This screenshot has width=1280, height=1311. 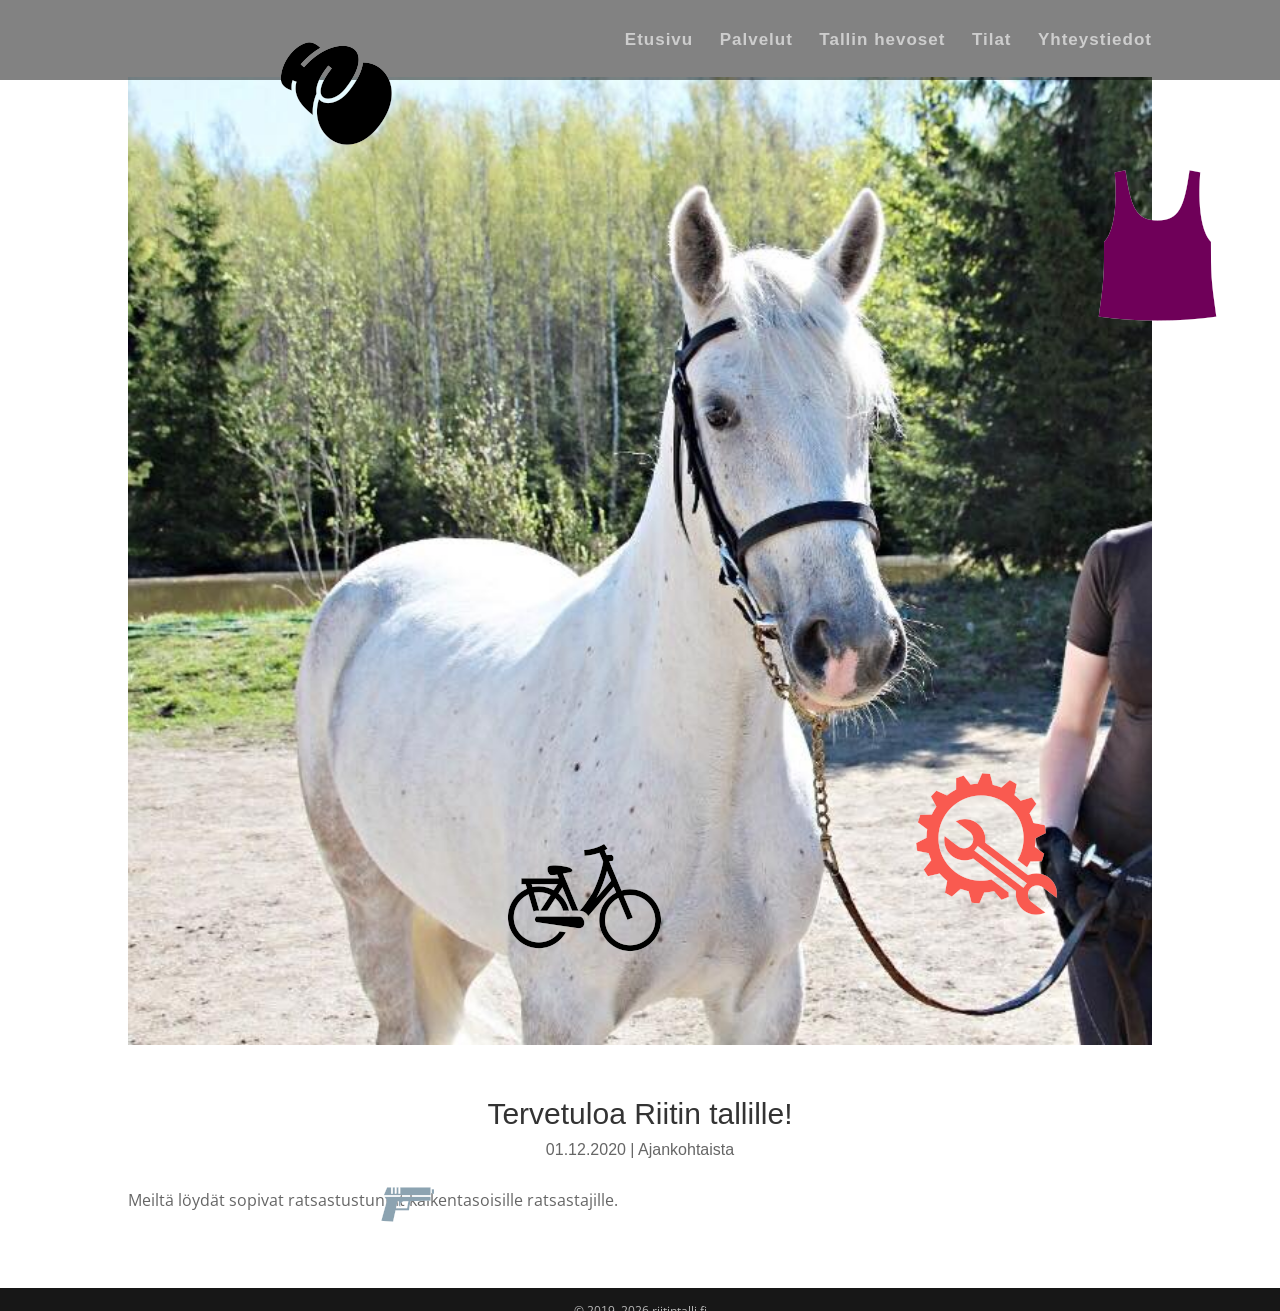 What do you see at coordinates (1157, 245) in the screenshot?
I see `browse sleeveless tops in clothing store` at bounding box center [1157, 245].